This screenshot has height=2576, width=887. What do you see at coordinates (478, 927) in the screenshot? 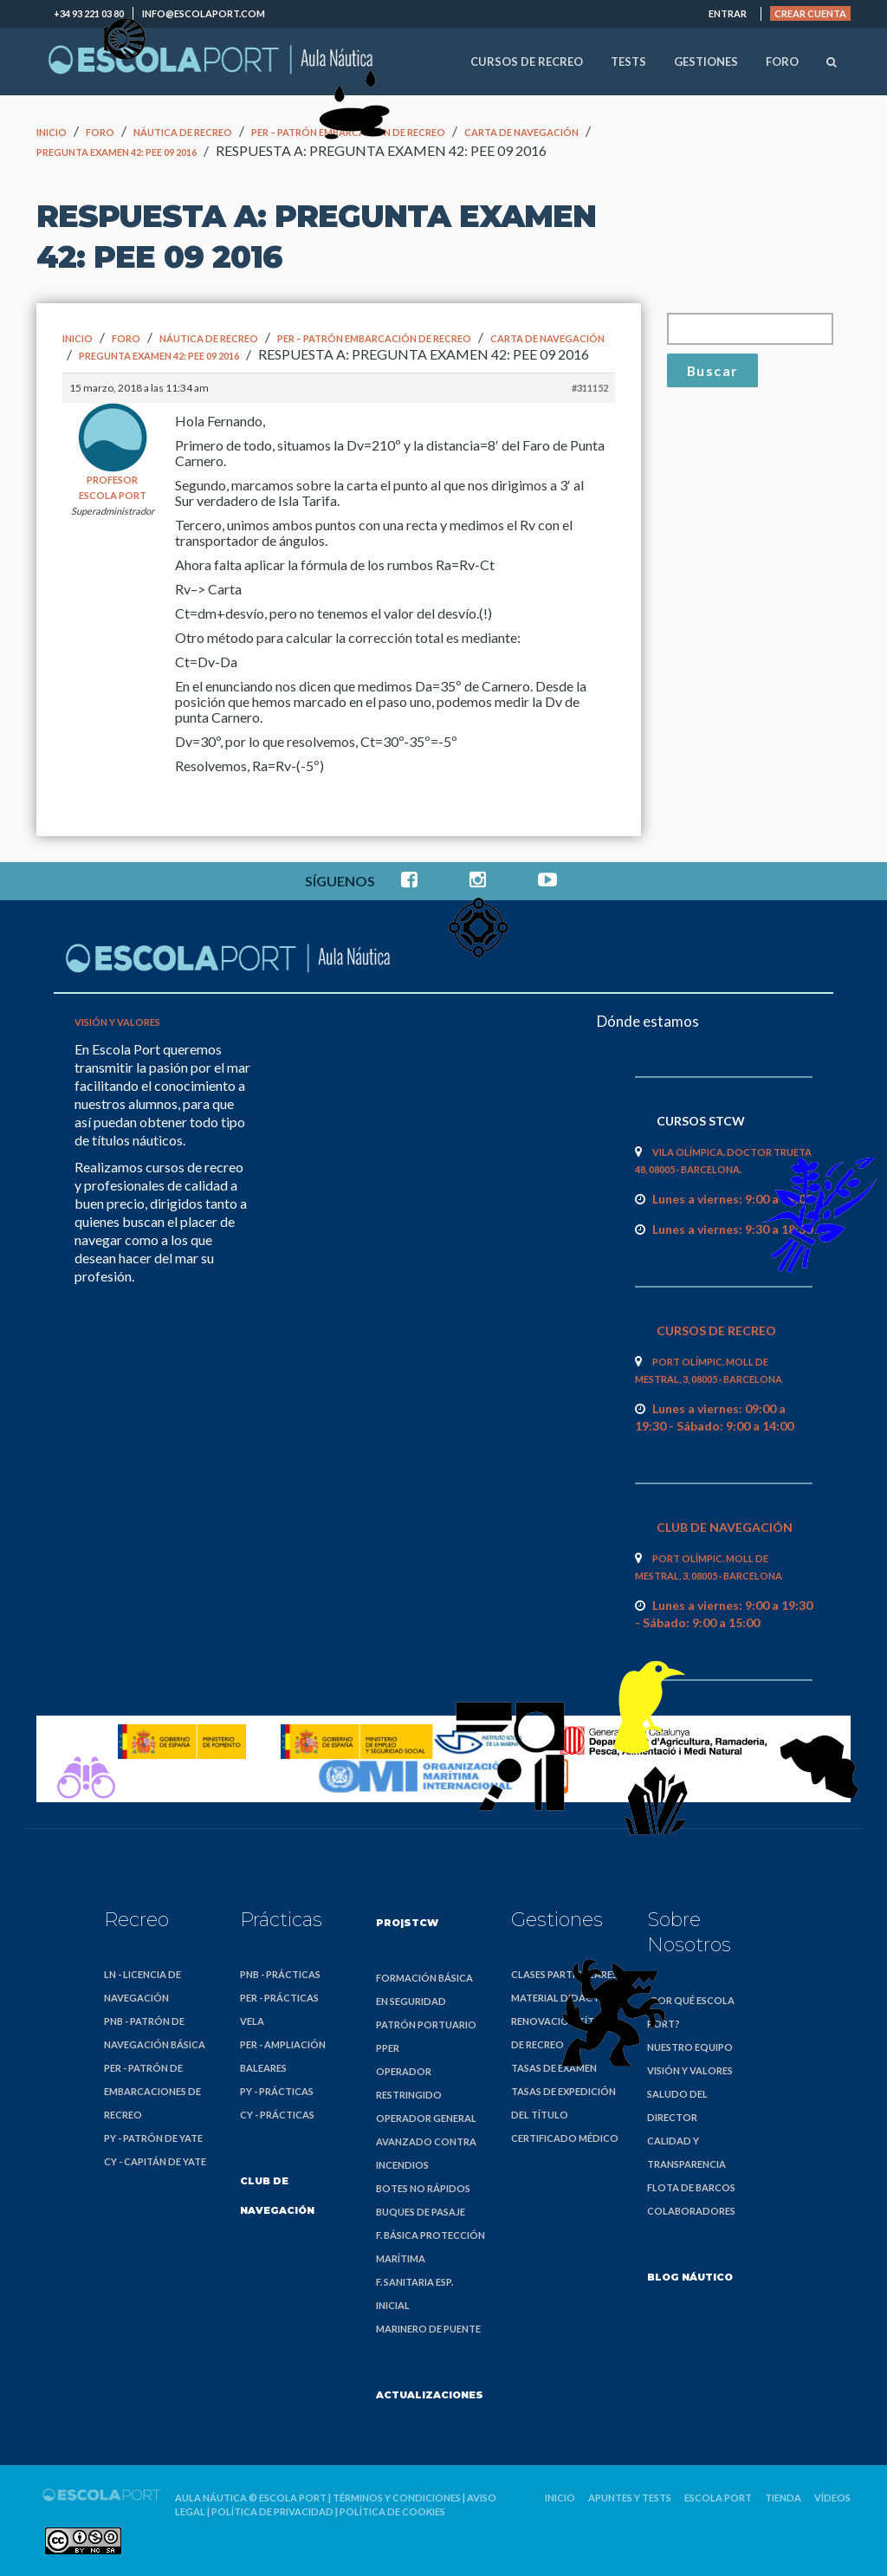
I see `network or connection hub icon` at bounding box center [478, 927].